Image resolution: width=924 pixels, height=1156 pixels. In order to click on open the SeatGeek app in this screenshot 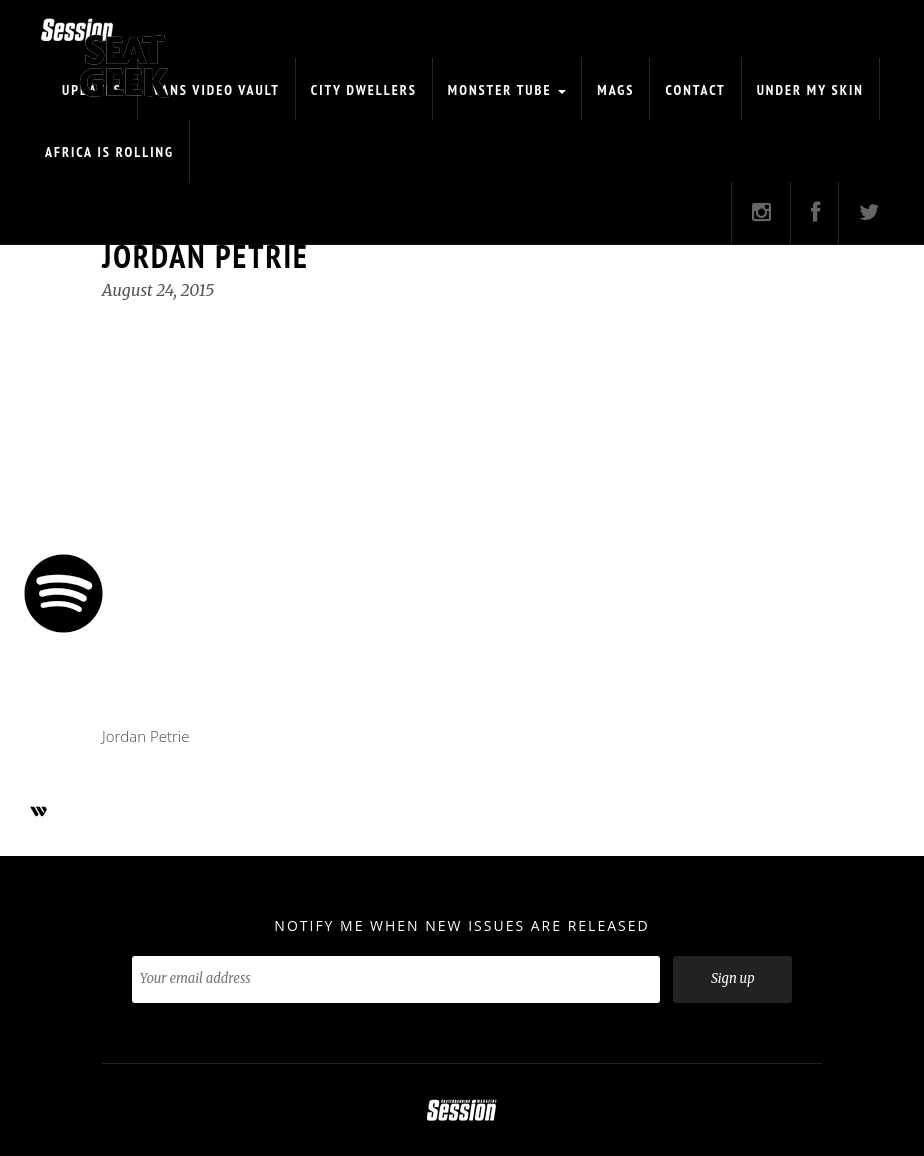, I will do `click(124, 66)`.